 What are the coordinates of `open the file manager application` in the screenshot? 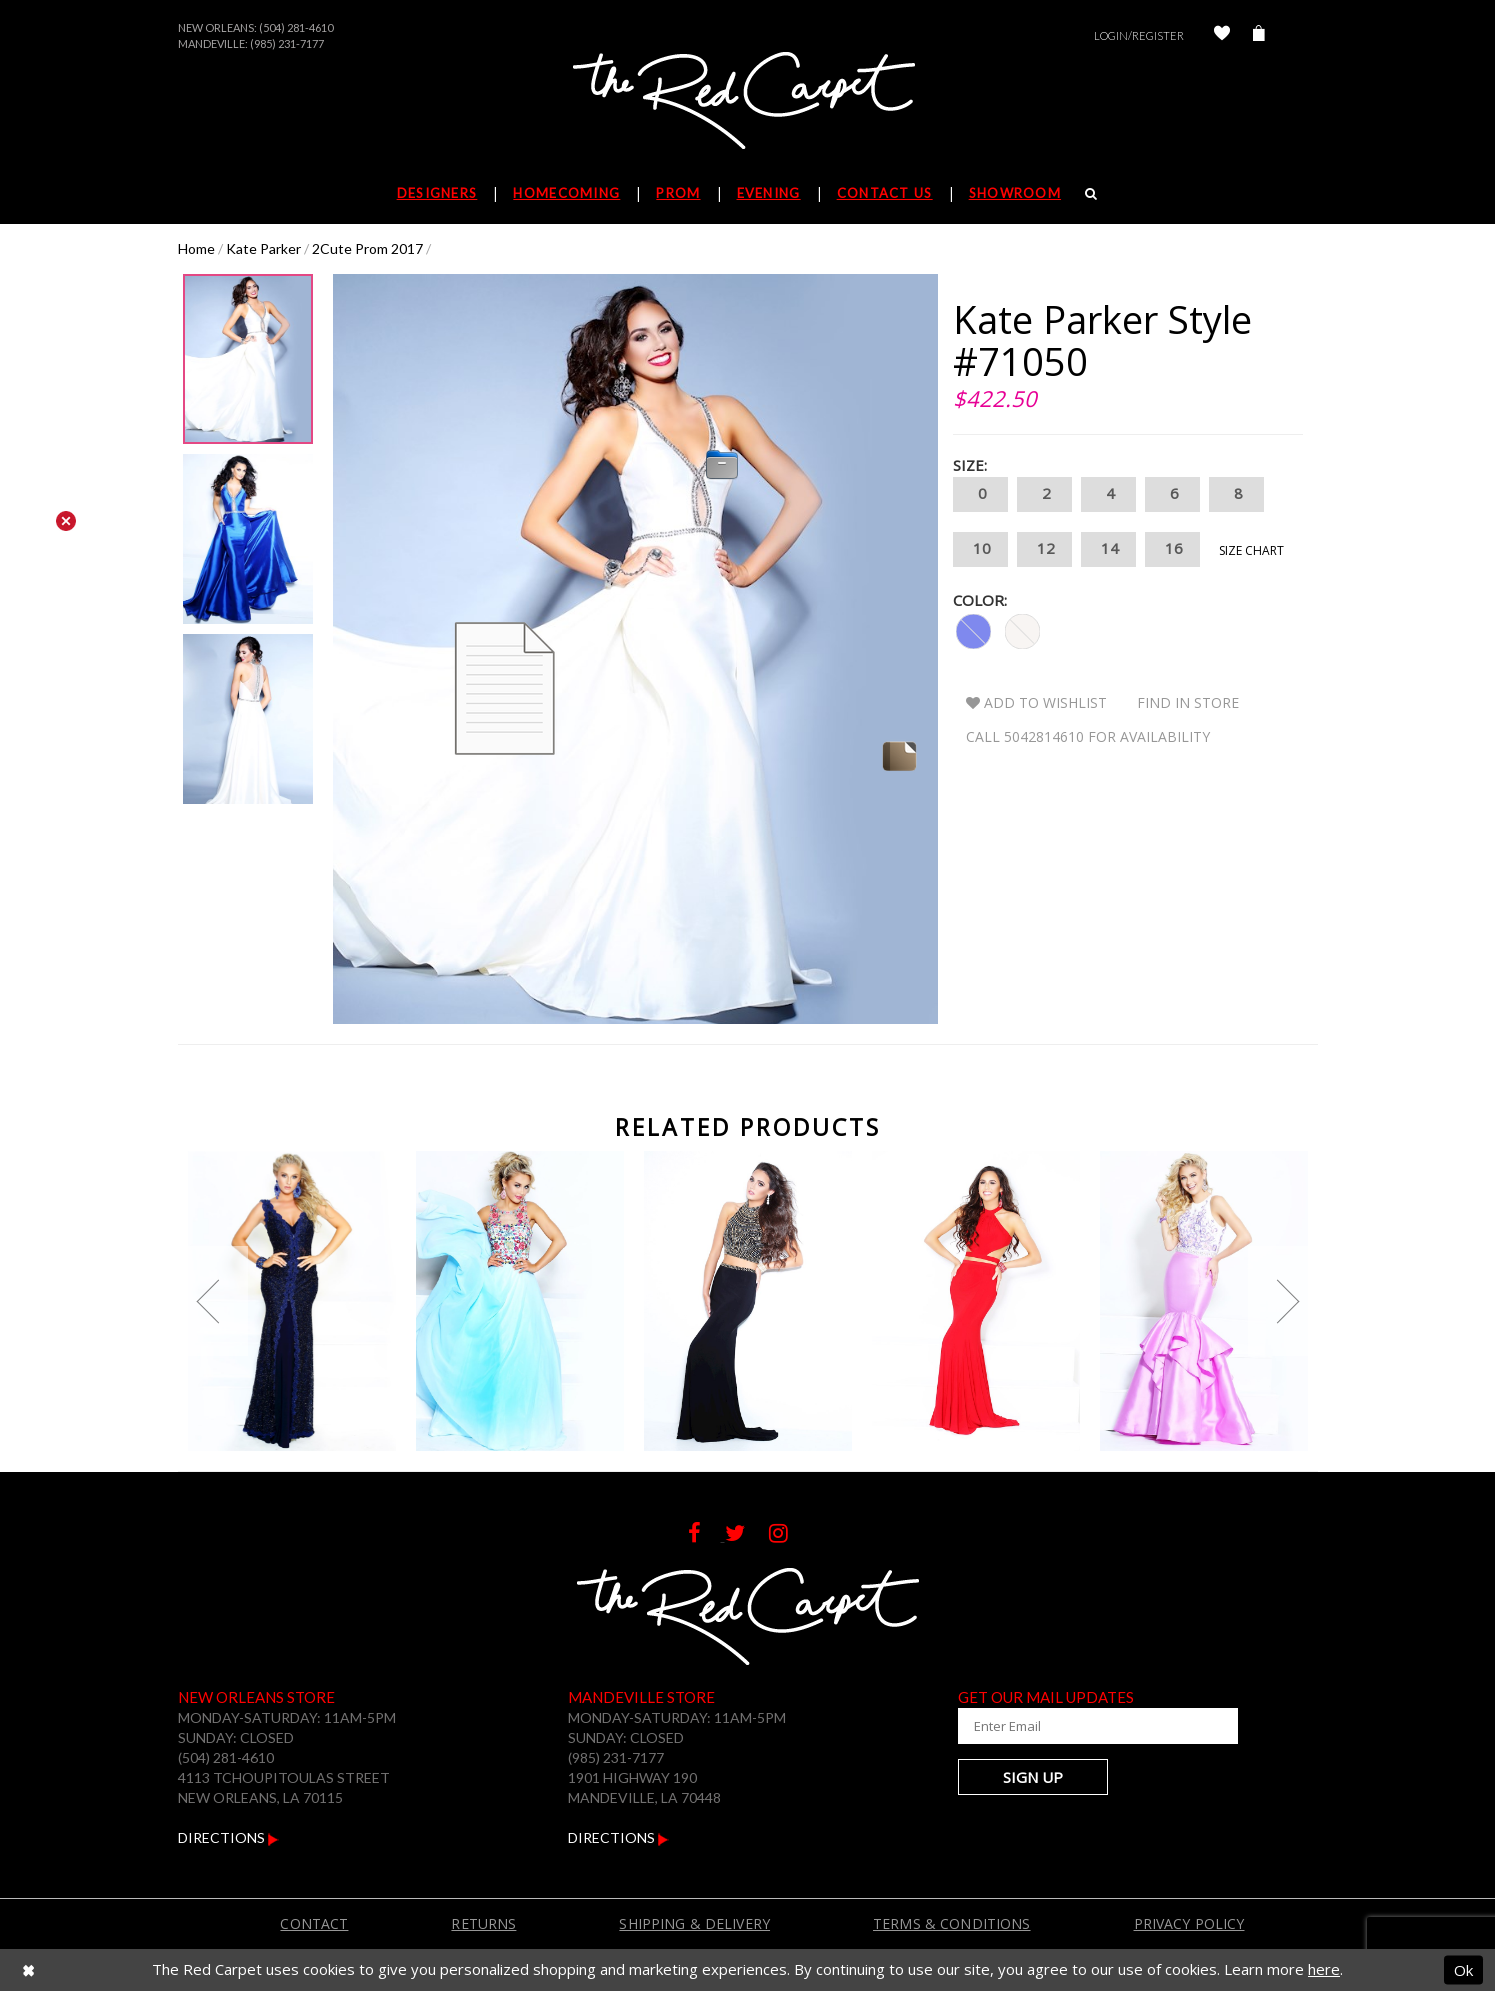 It's located at (722, 464).